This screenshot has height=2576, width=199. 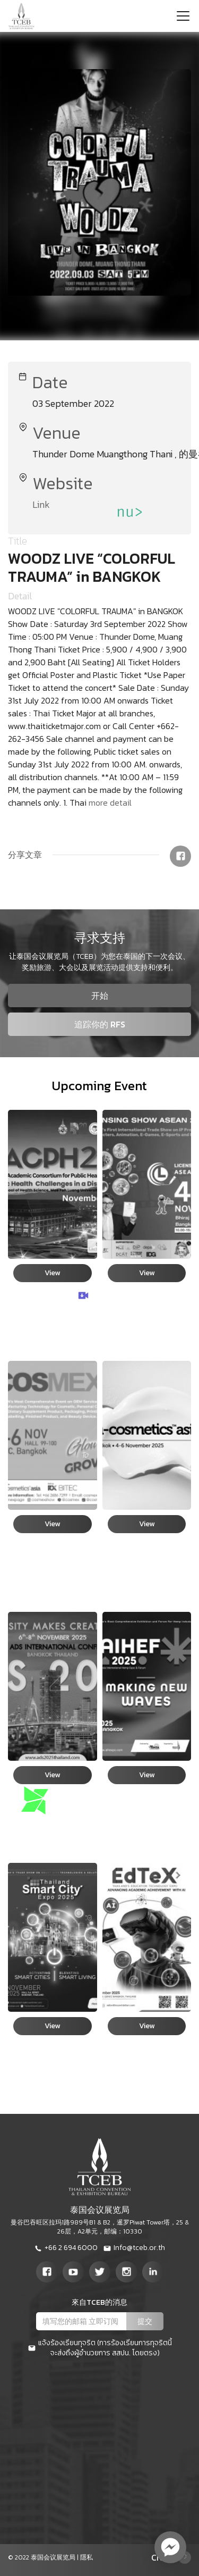 I want to click on link to MODX content management system, so click(x=34, y=1800).